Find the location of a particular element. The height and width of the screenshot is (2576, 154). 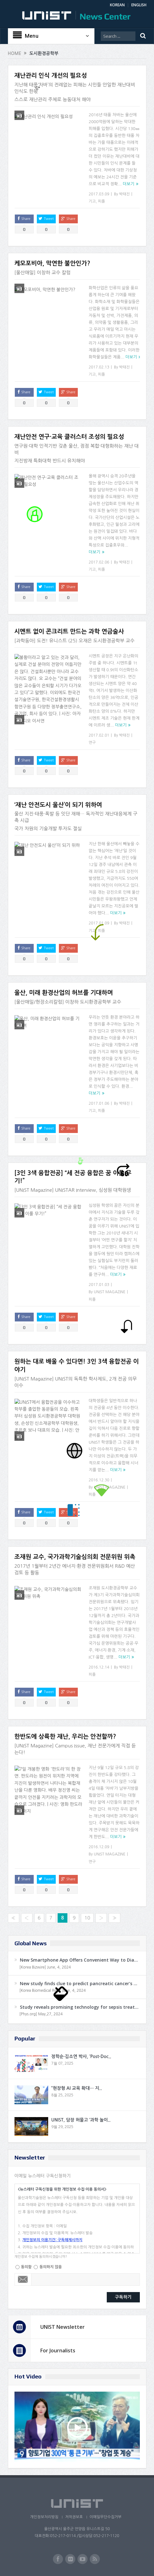

skip forward 60 seconds is located at coordinates (123, 1170).